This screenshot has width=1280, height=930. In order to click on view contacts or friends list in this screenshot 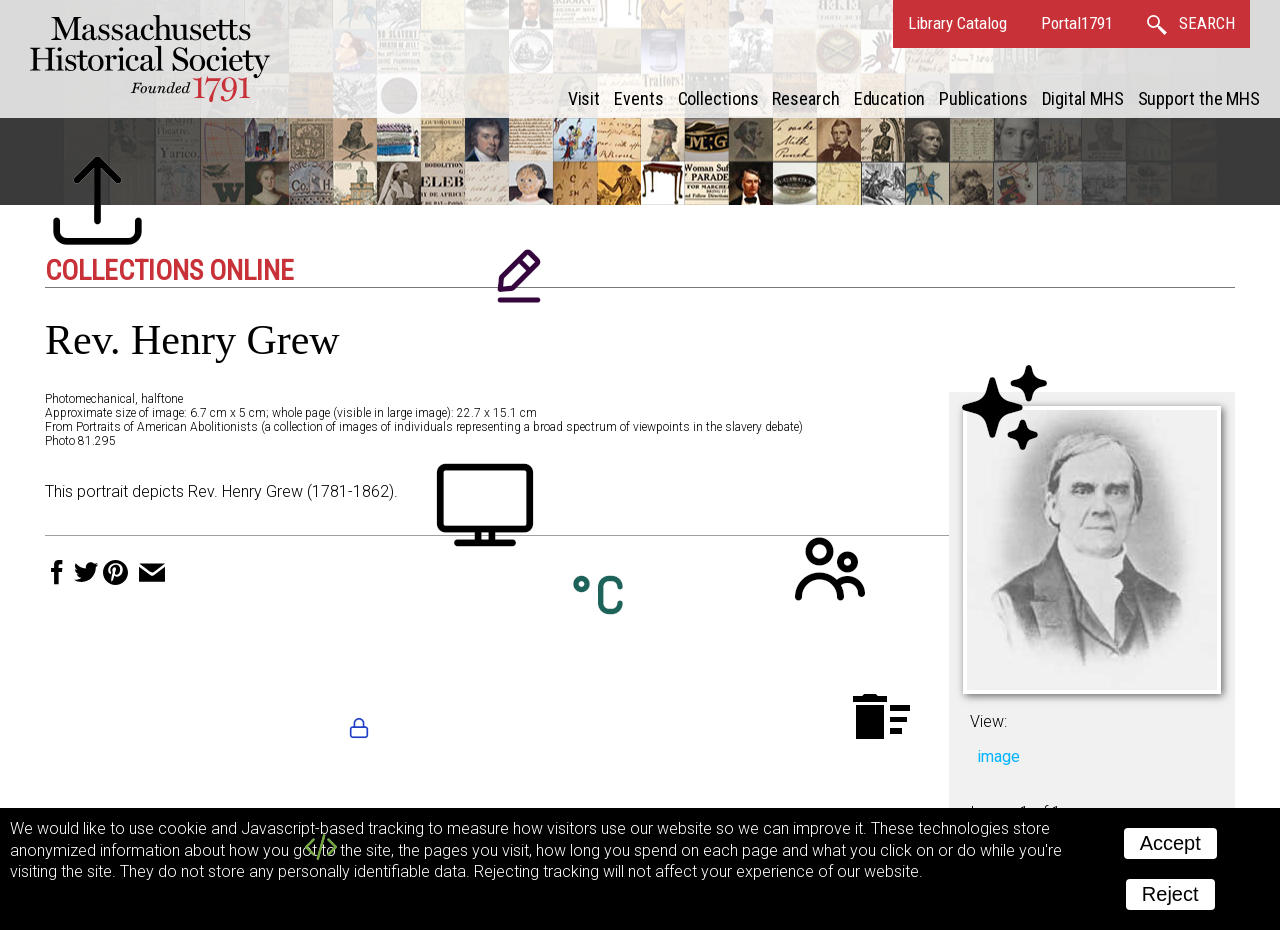, I will do `click(830, 569)`.